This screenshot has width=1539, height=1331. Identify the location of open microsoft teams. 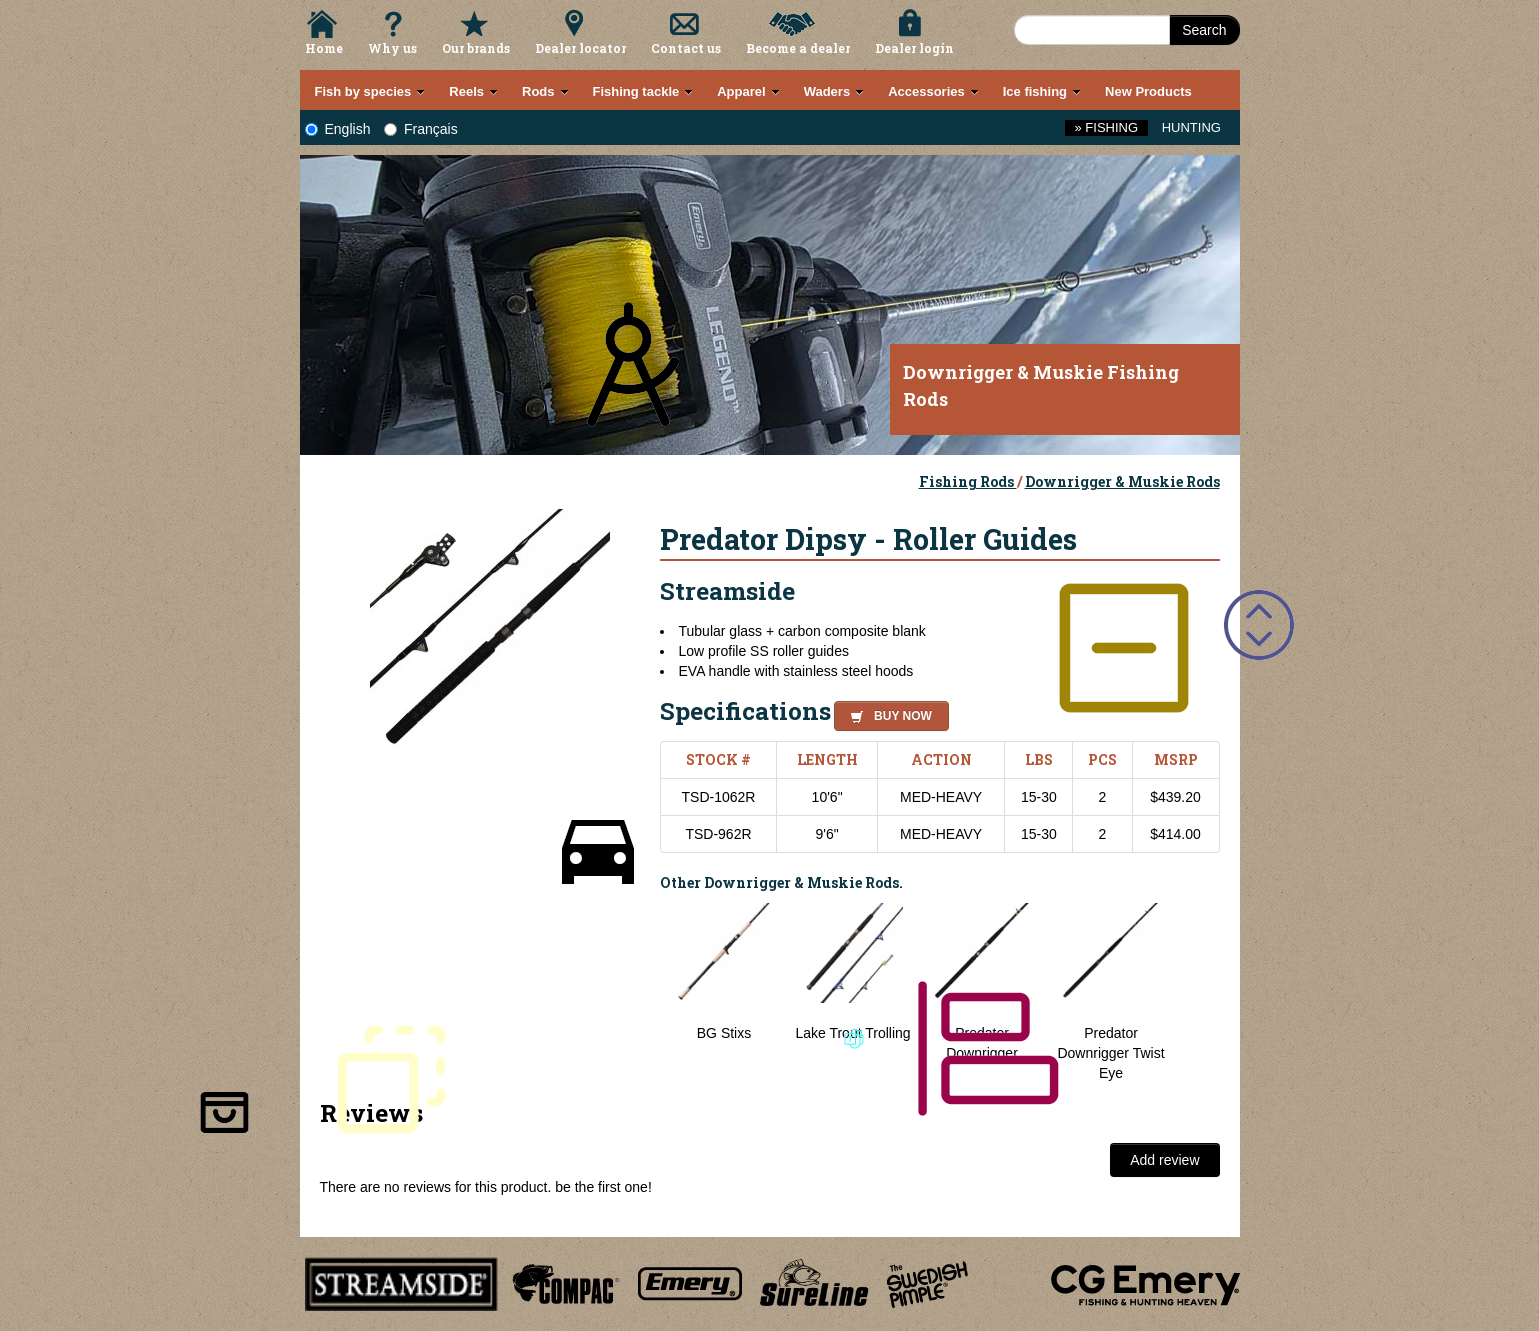
(854, 1039).